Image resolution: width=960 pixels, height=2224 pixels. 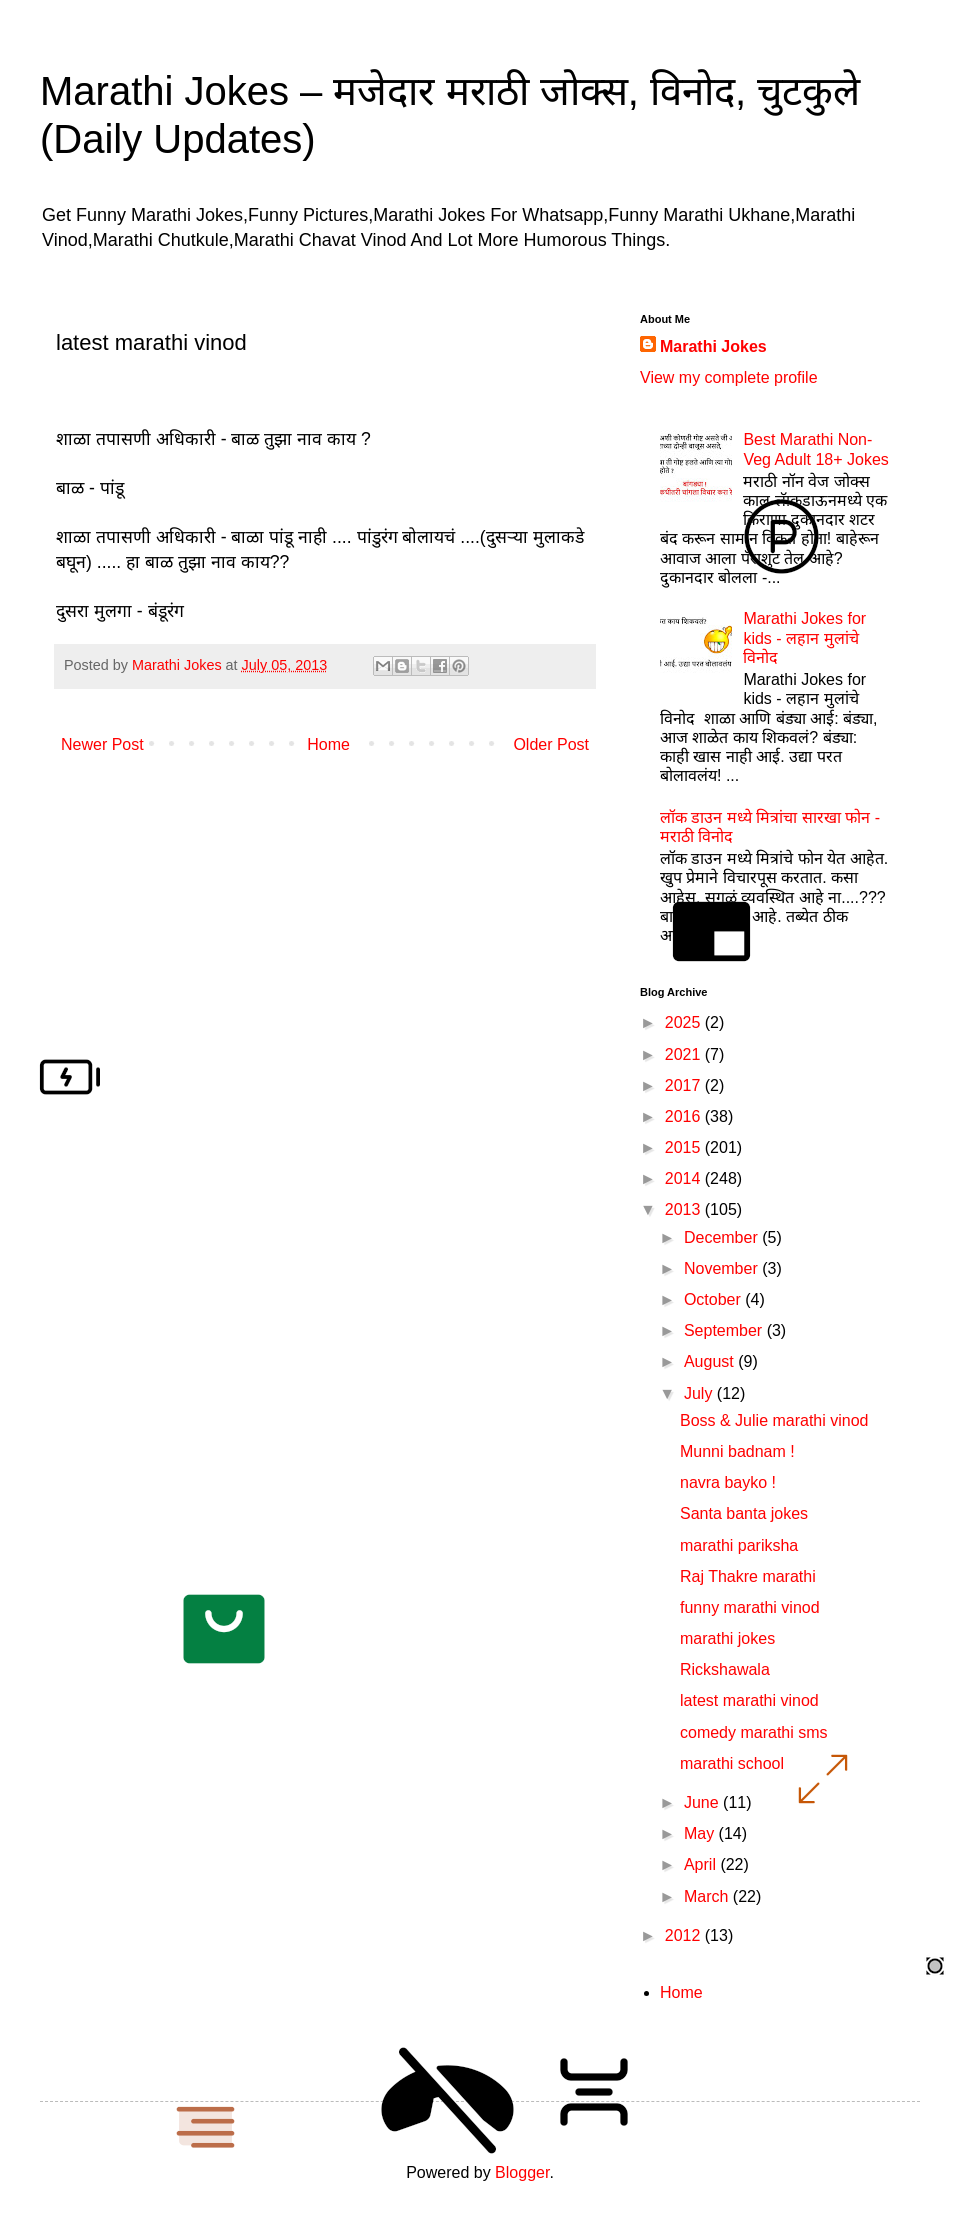 I want to click on align text to the right, so click(x=205, y=2128).